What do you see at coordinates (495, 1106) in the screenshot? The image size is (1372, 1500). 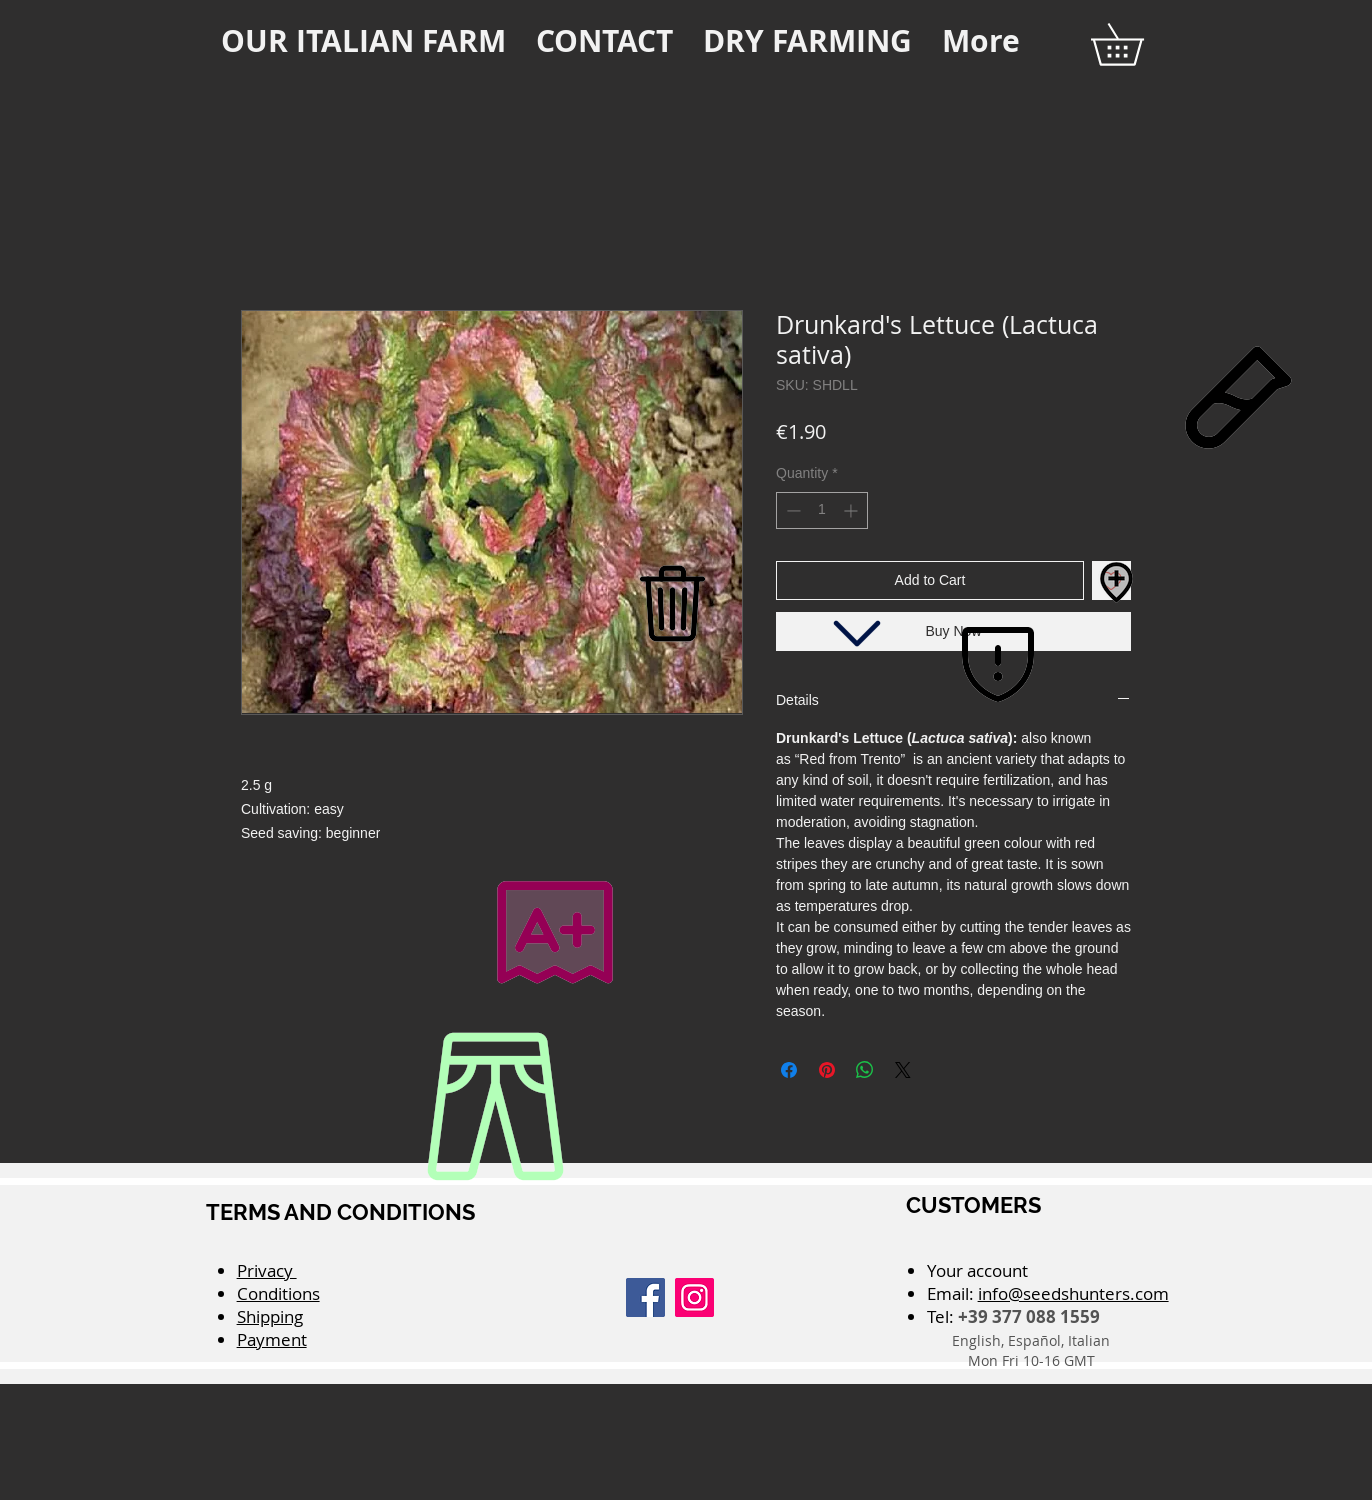 I see `browse pants or bottoms category` at bounding box center [495, 1106].